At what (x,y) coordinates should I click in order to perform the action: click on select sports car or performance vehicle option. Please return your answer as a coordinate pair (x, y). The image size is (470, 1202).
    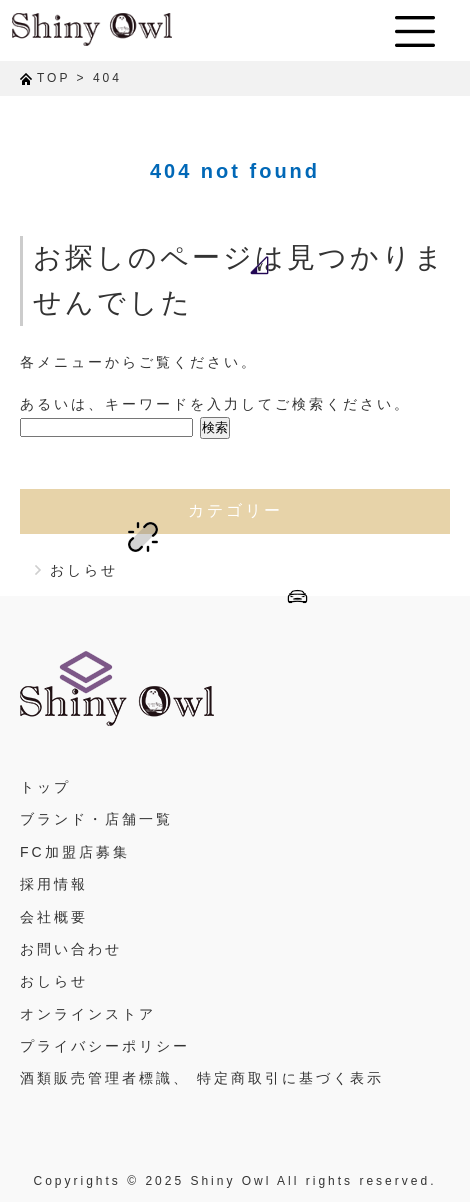
    Looking at the image, I should click on (297, 596).